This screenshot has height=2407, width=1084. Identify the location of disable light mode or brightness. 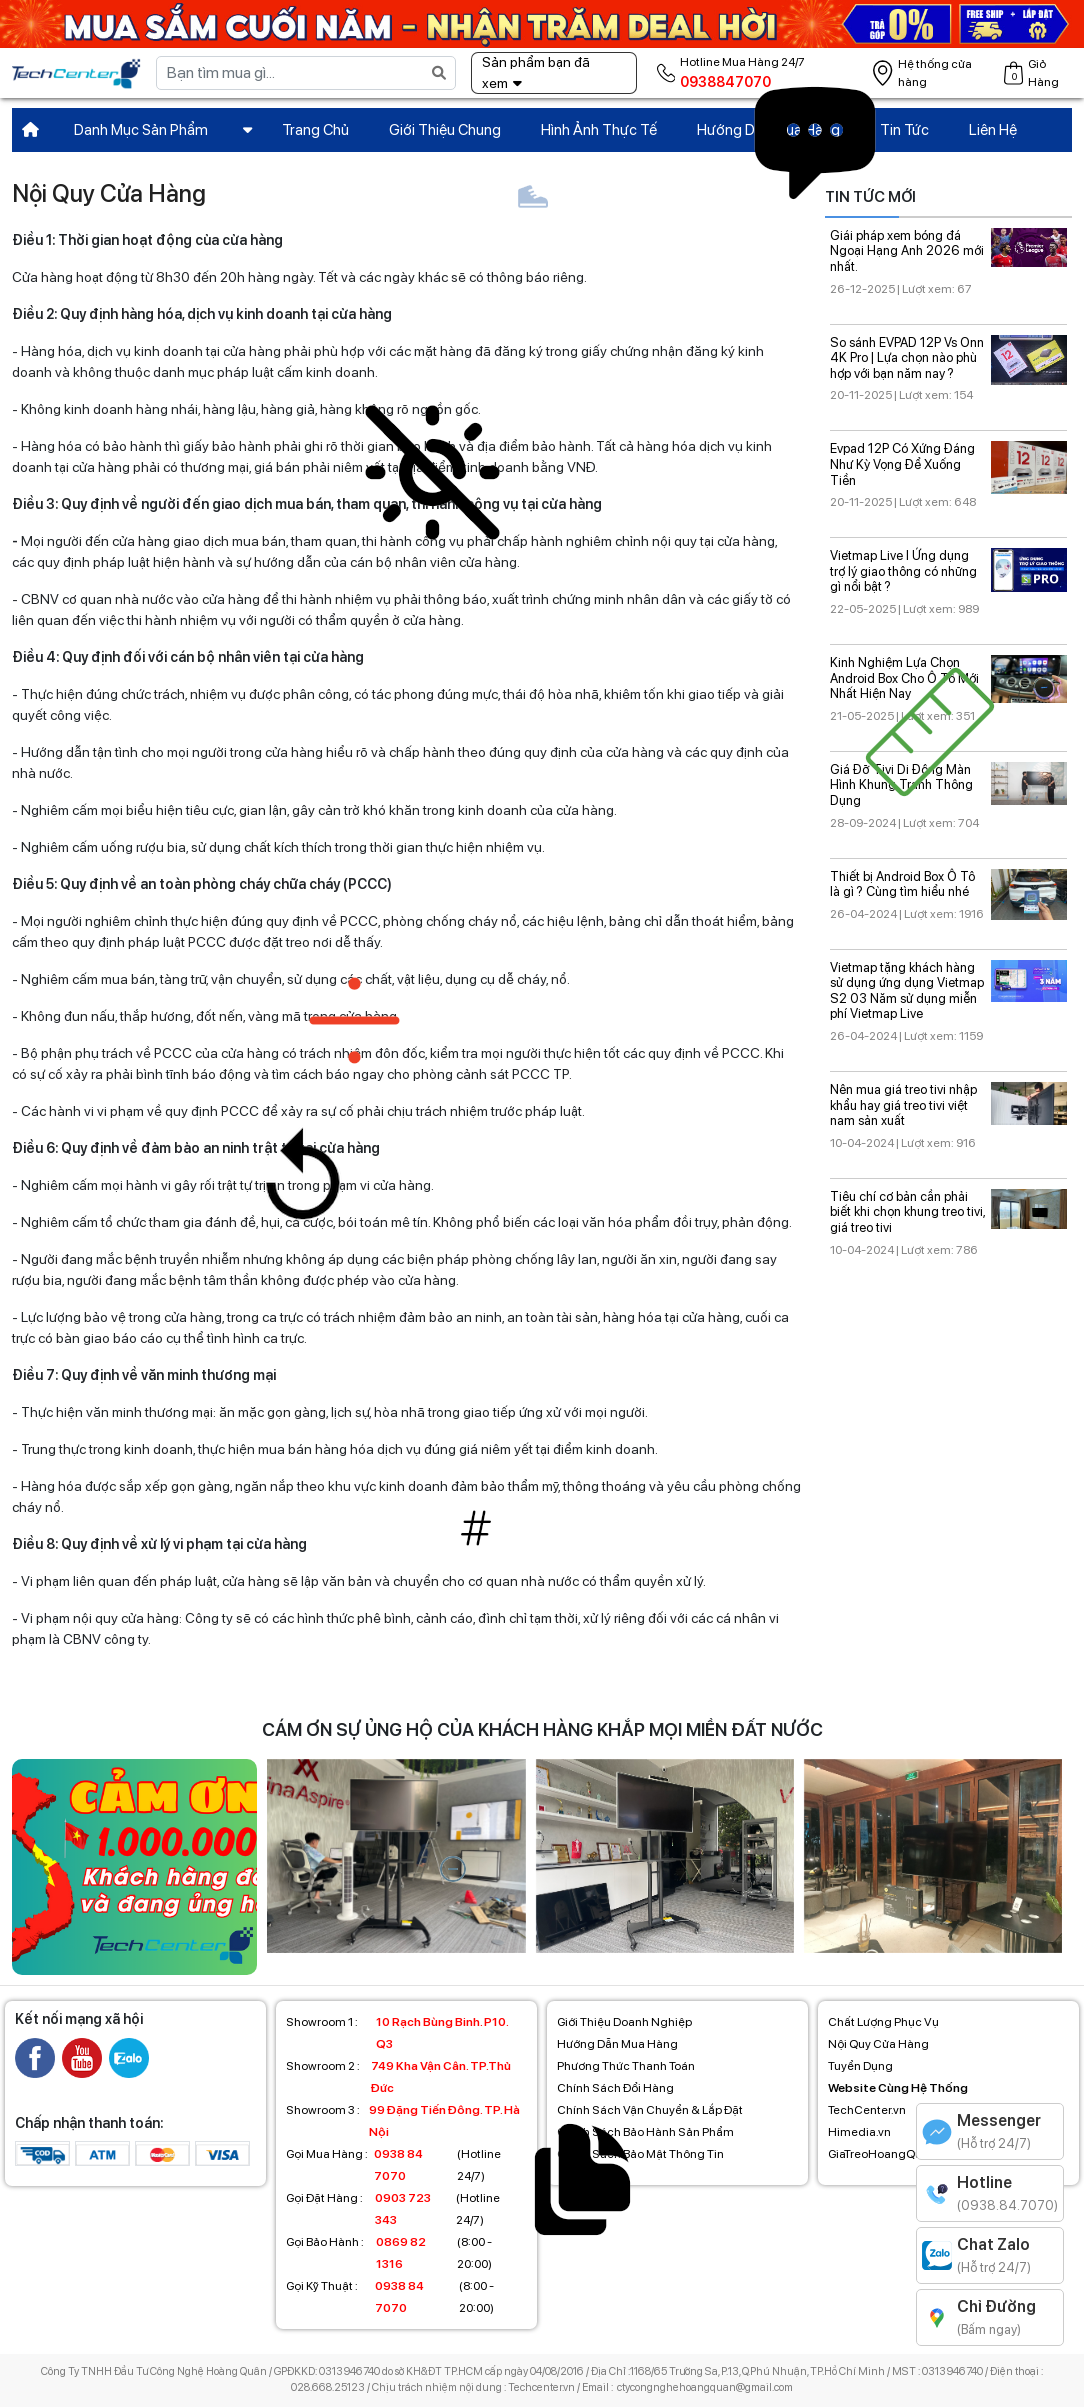
(432, 472).